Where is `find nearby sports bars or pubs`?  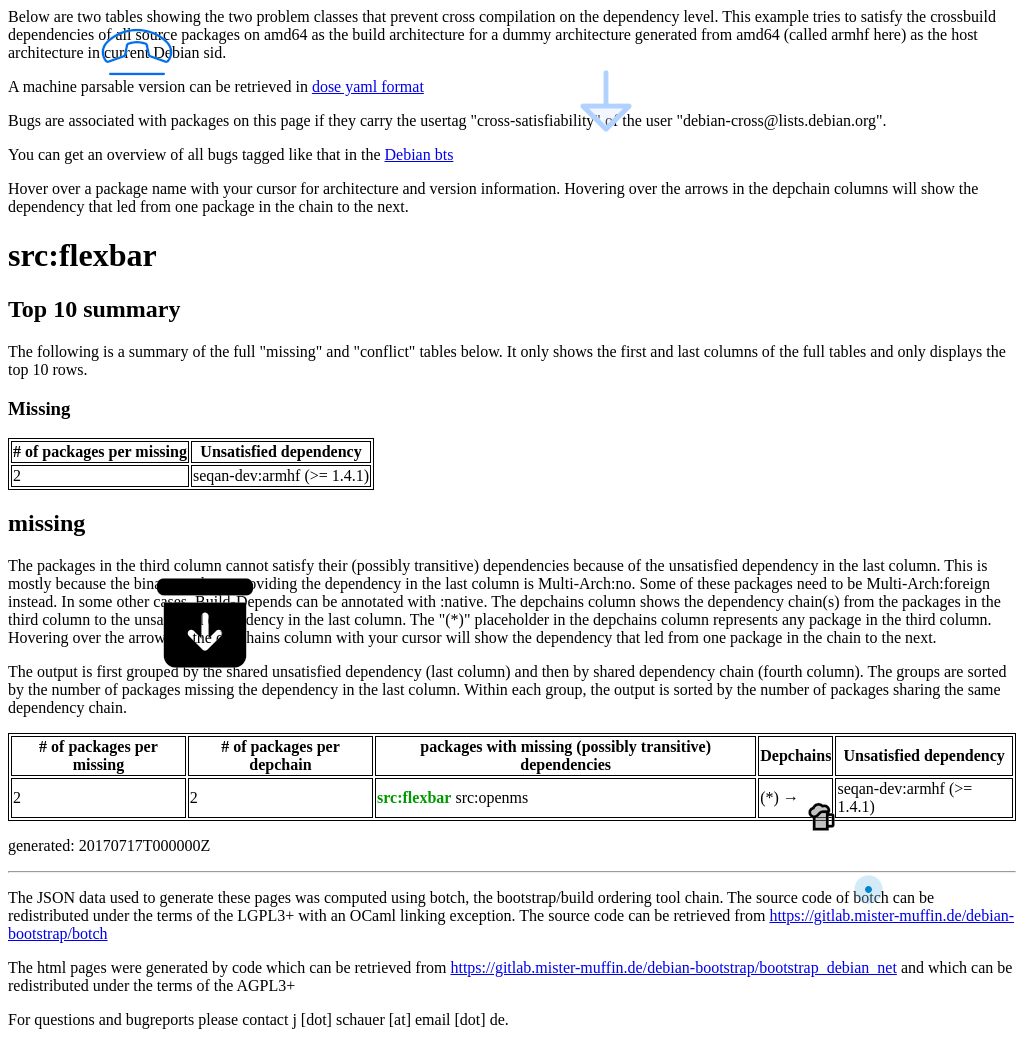 find nearby sports bars or pubs is located at coordinates (821, 817).